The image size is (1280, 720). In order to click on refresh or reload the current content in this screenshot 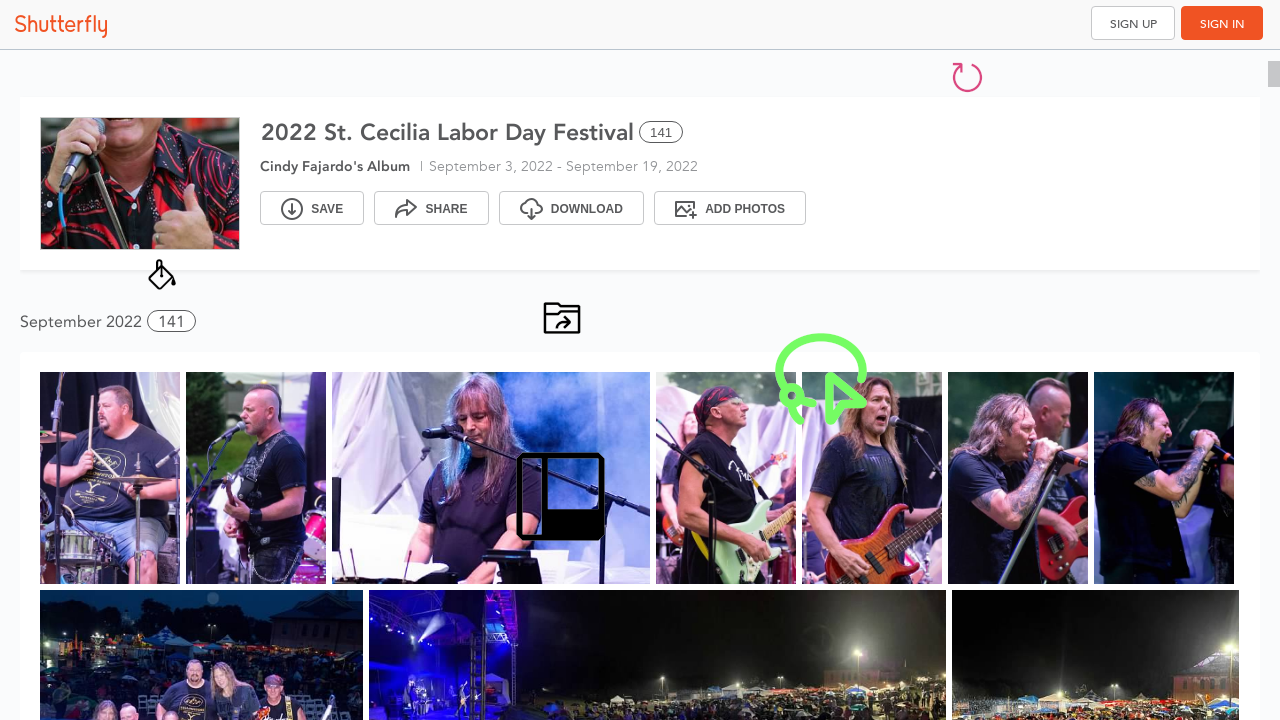, I will do `click(967, 77)`.